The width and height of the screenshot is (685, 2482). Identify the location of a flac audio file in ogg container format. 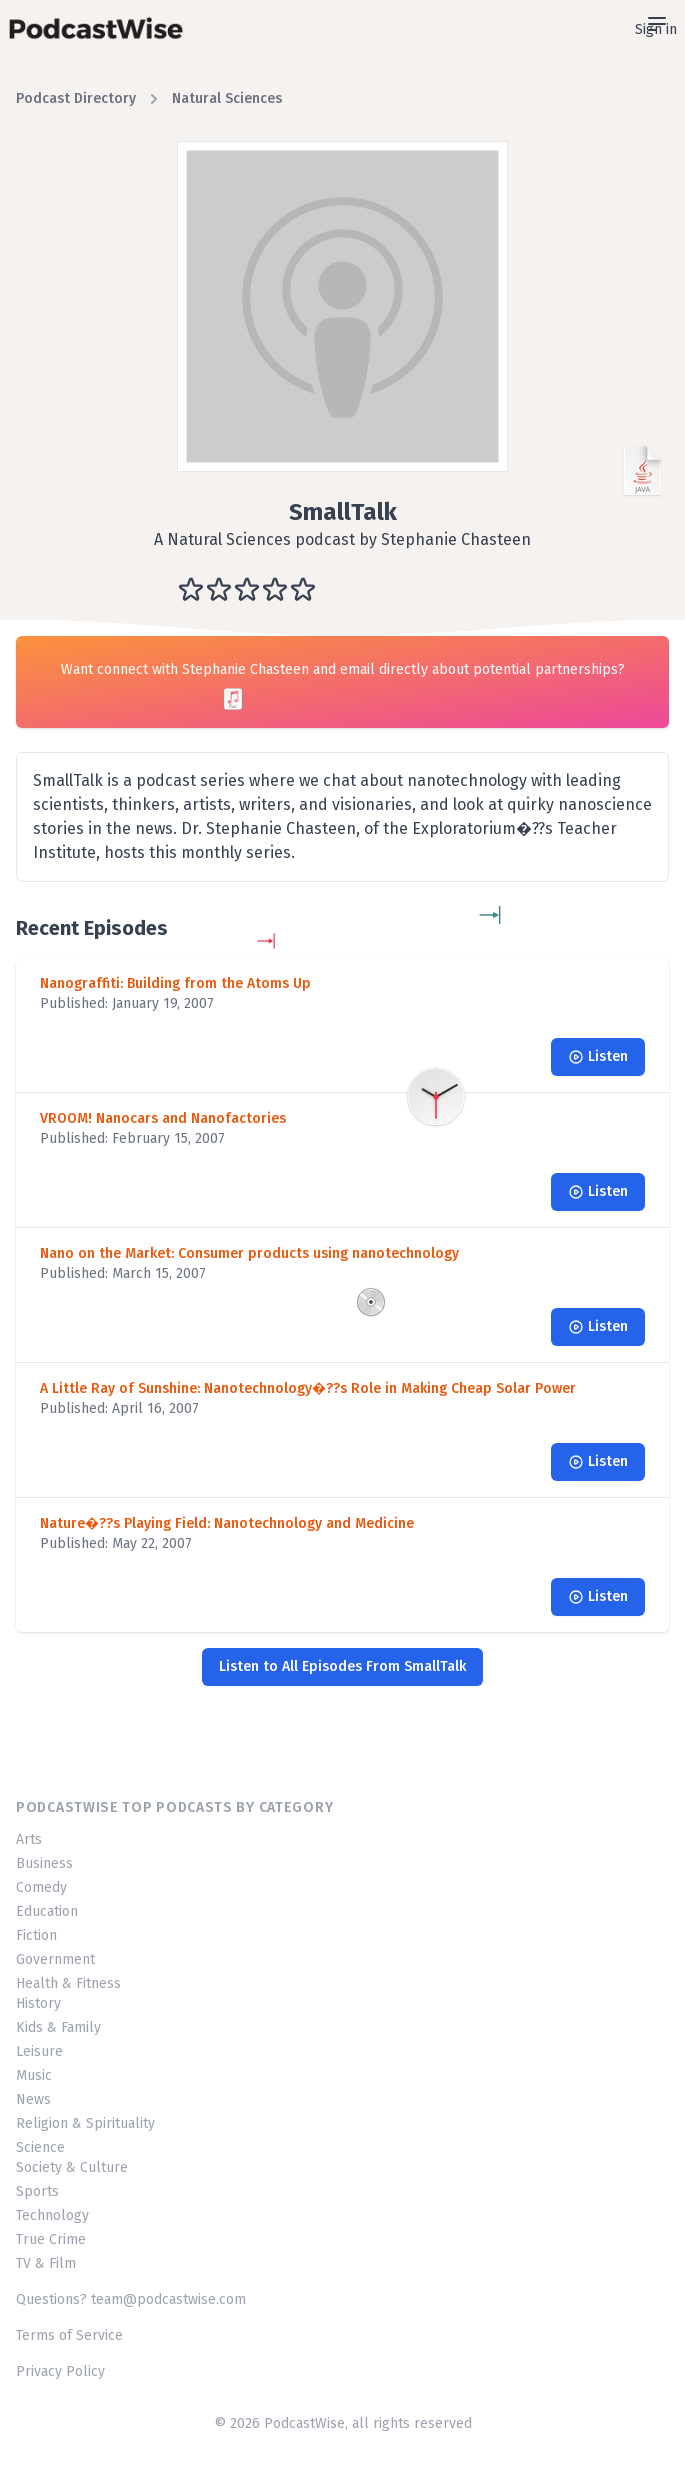
(233, 699).